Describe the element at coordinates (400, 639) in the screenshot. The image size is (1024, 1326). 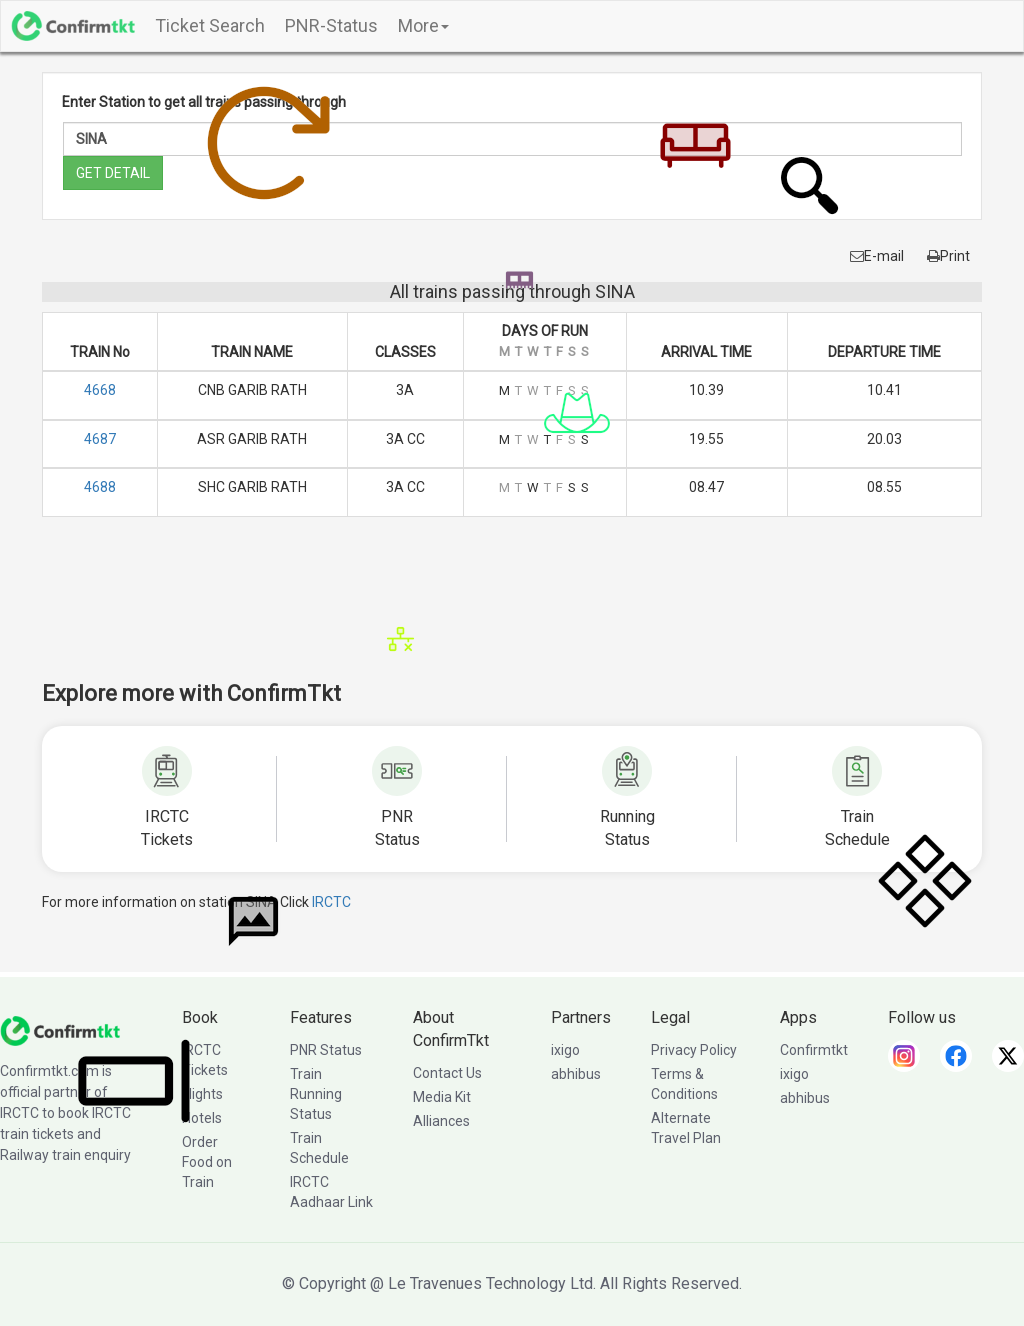
I see `network connection error or failure` at that location.